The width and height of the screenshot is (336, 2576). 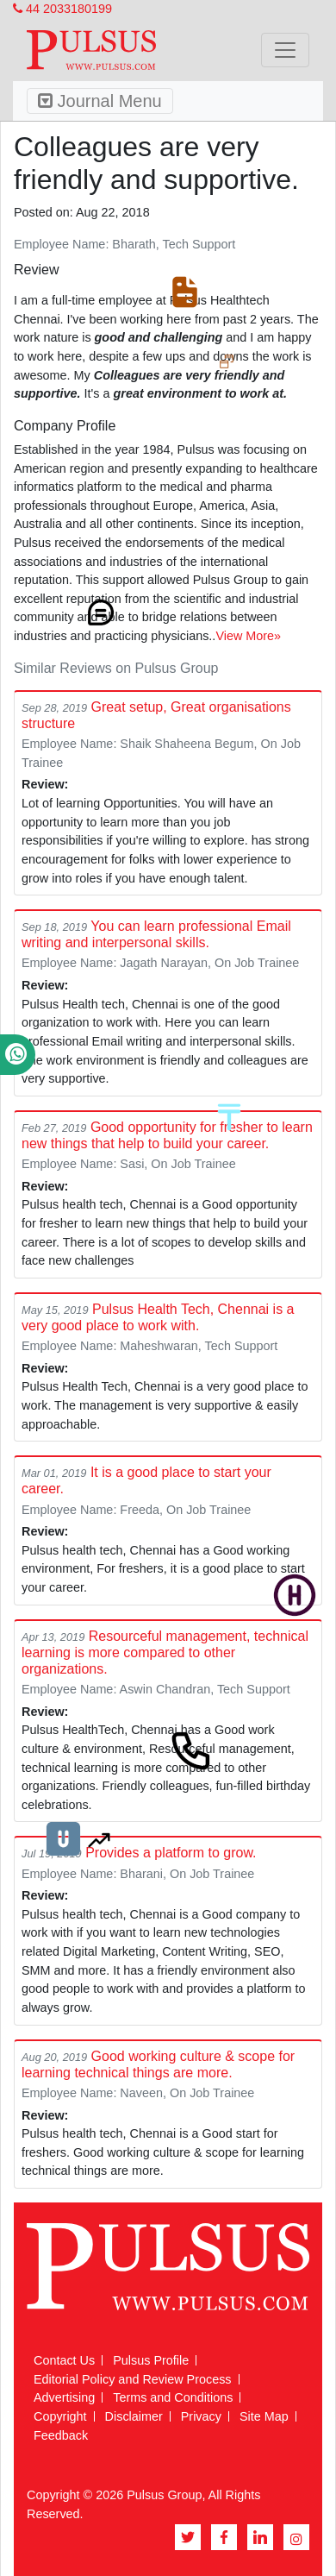 What do you see at coordinates (184, 292) in the screenshot?
I see `view invoice or billing document` at bounding box center [184, 292].